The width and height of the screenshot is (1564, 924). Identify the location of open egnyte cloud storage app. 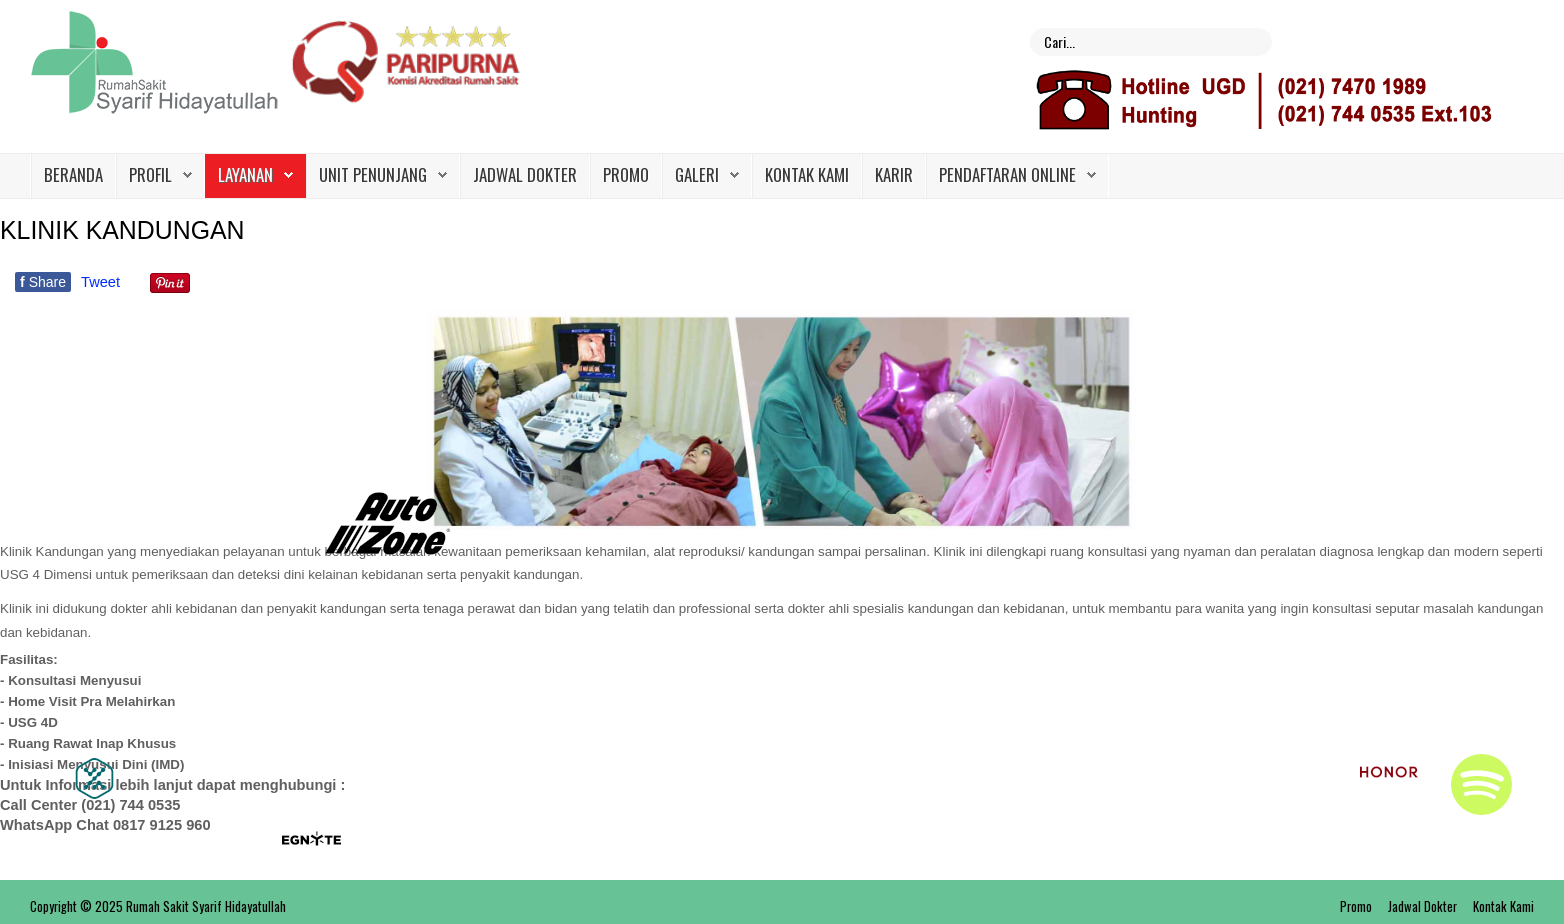
(311, 838).